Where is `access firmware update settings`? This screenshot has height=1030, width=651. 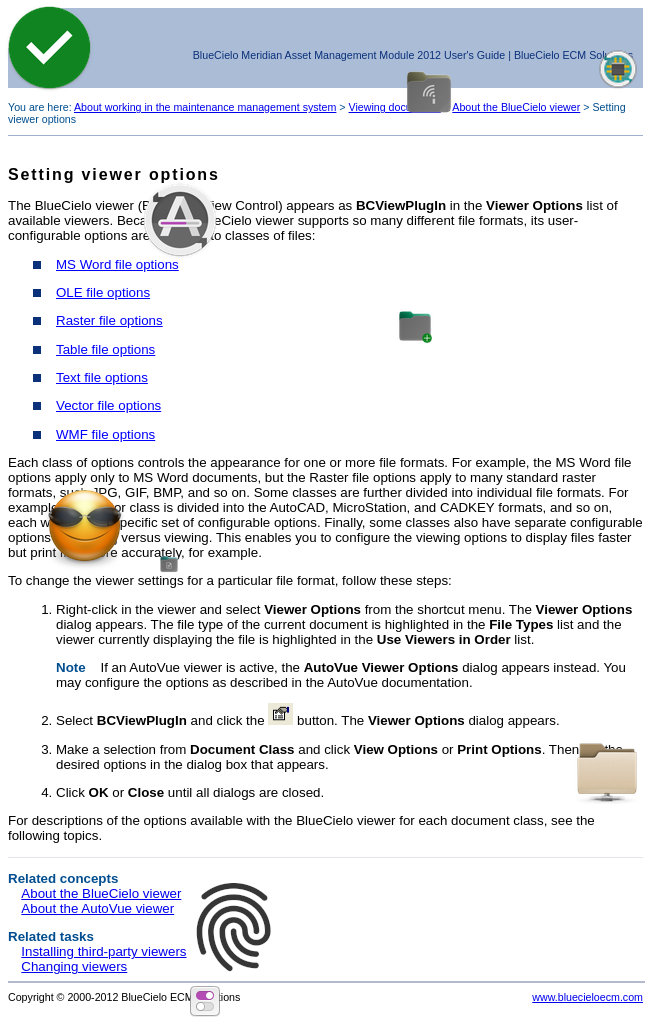
access firmware update settings is located at coordinates (618, 69).